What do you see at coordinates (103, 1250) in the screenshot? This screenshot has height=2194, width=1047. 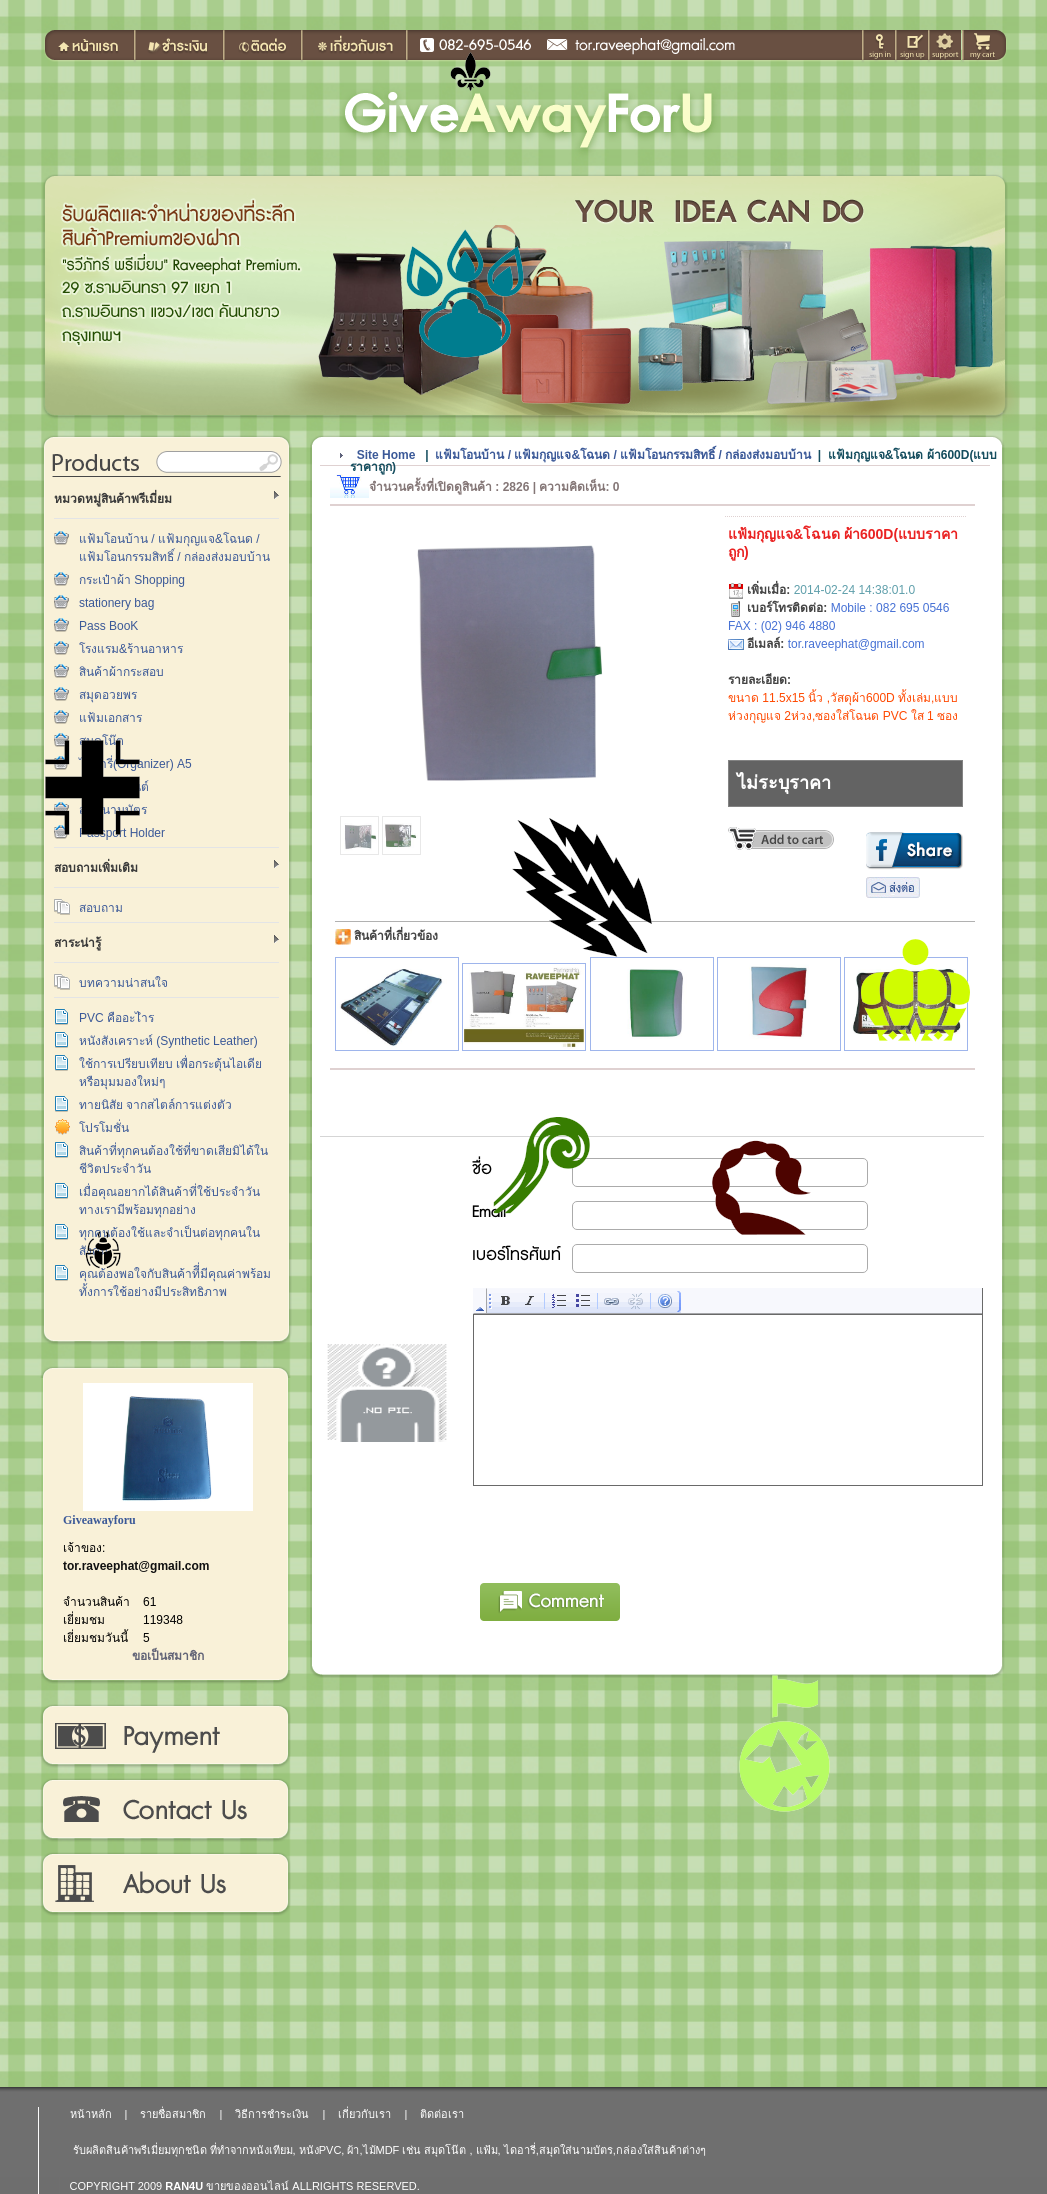 I see `collect a rare treasure or artifact` at bounding box center [103, 1250].